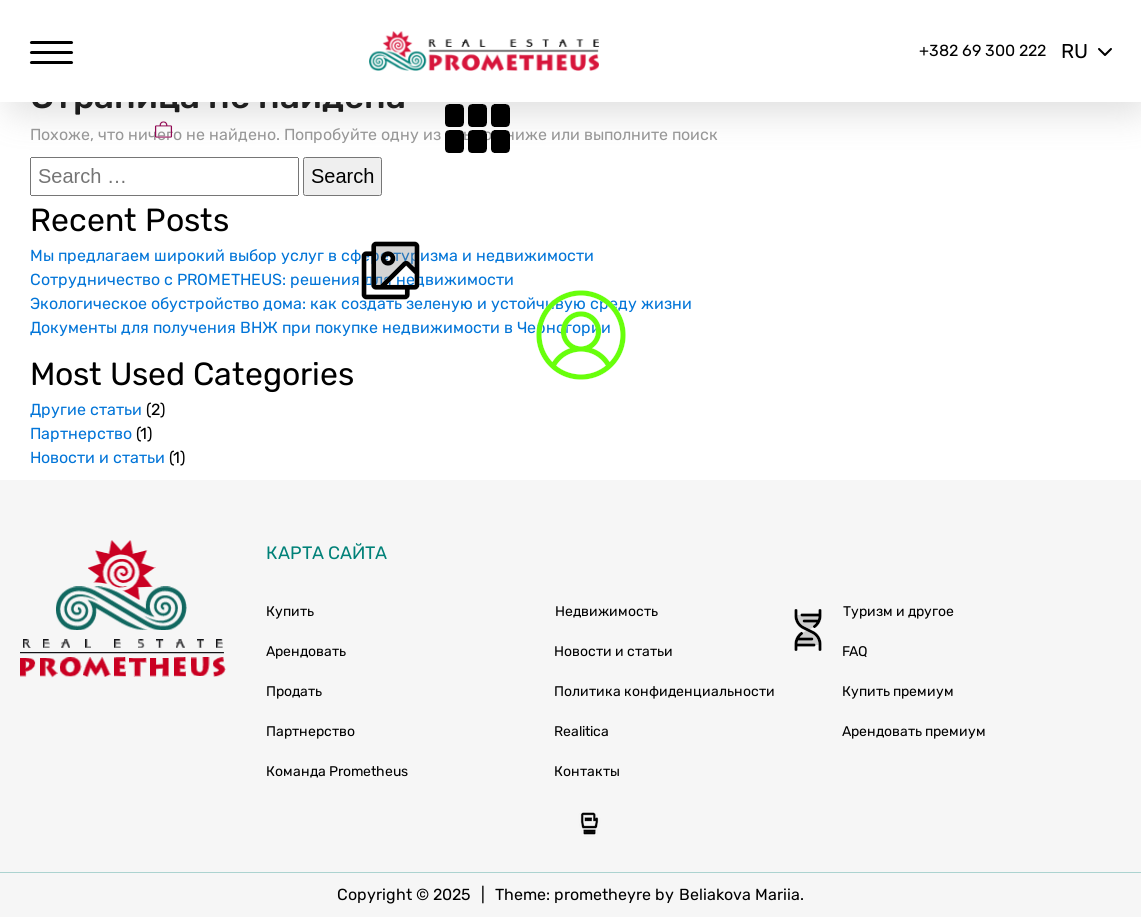 This screenshot has height=917, width=1141. I want to click on view your shopping bag, so click(163, 130).